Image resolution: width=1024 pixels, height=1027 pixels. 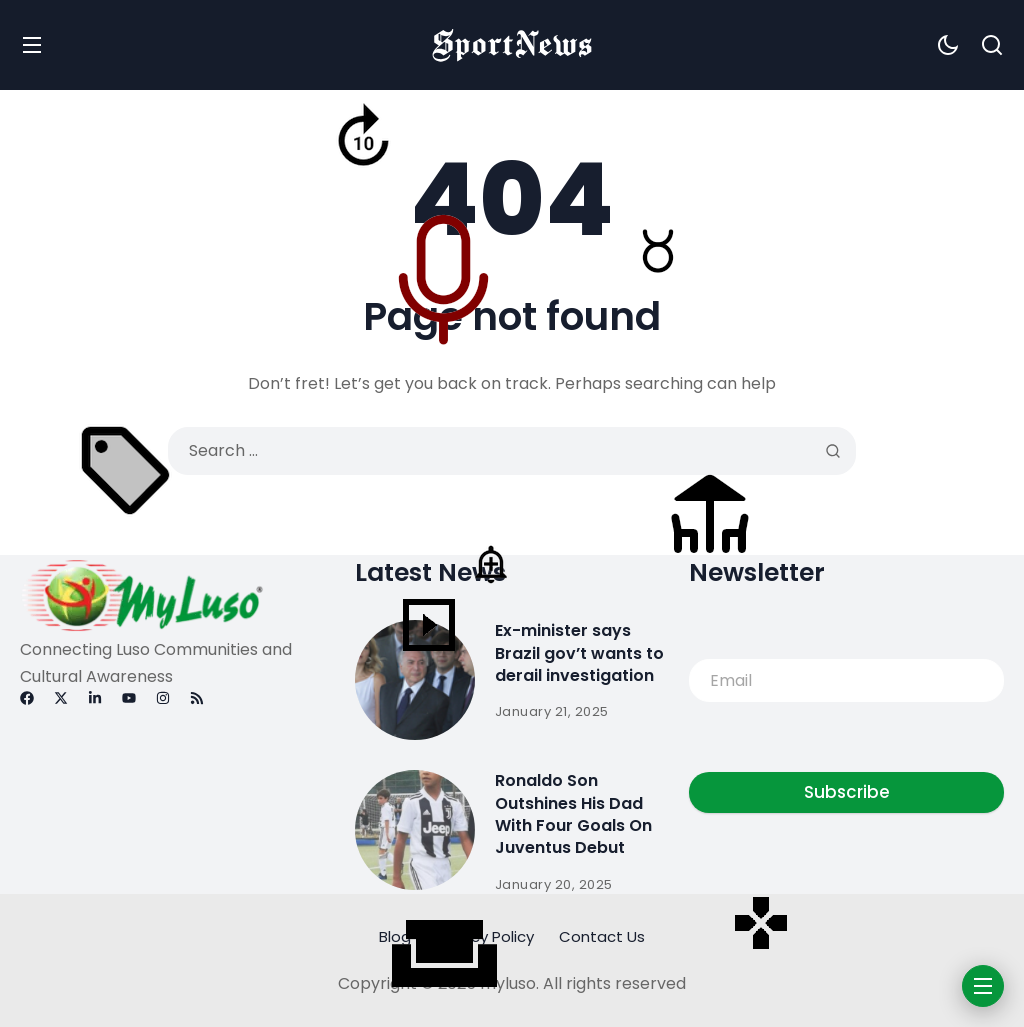 I want to click on access outdoor or patio settings, so click(x=710, y=513).